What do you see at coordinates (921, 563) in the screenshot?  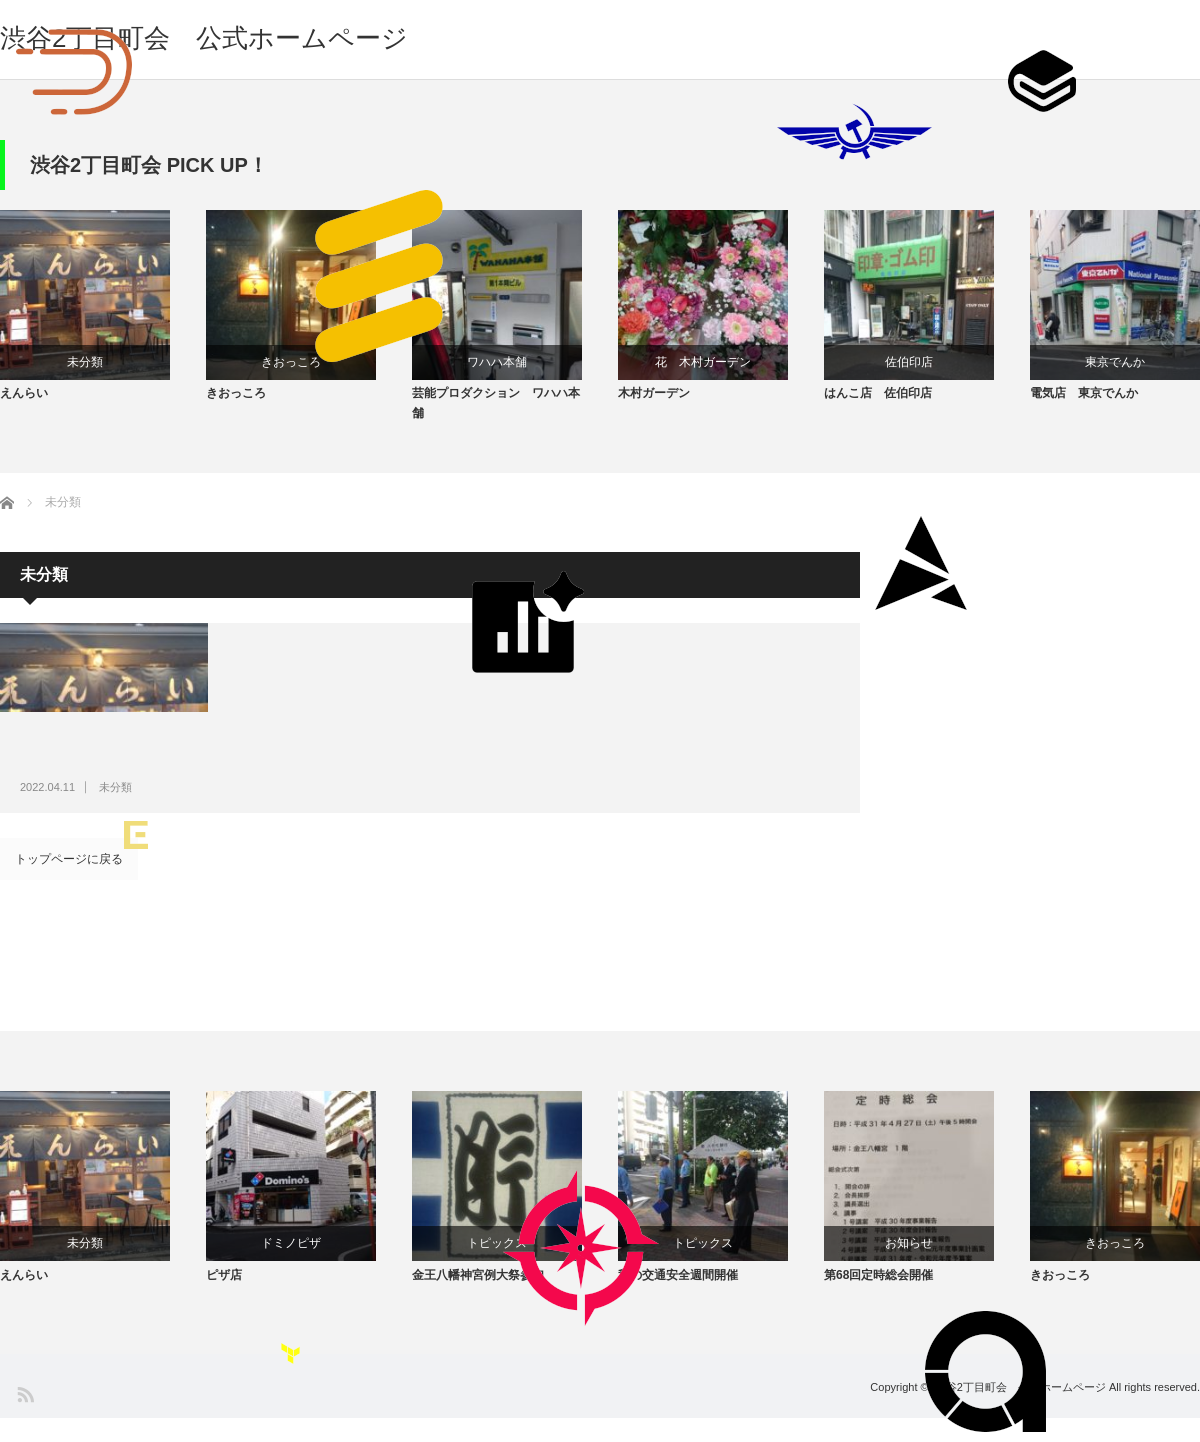 I see `artix linux logo` at bounding box center [921, 563].